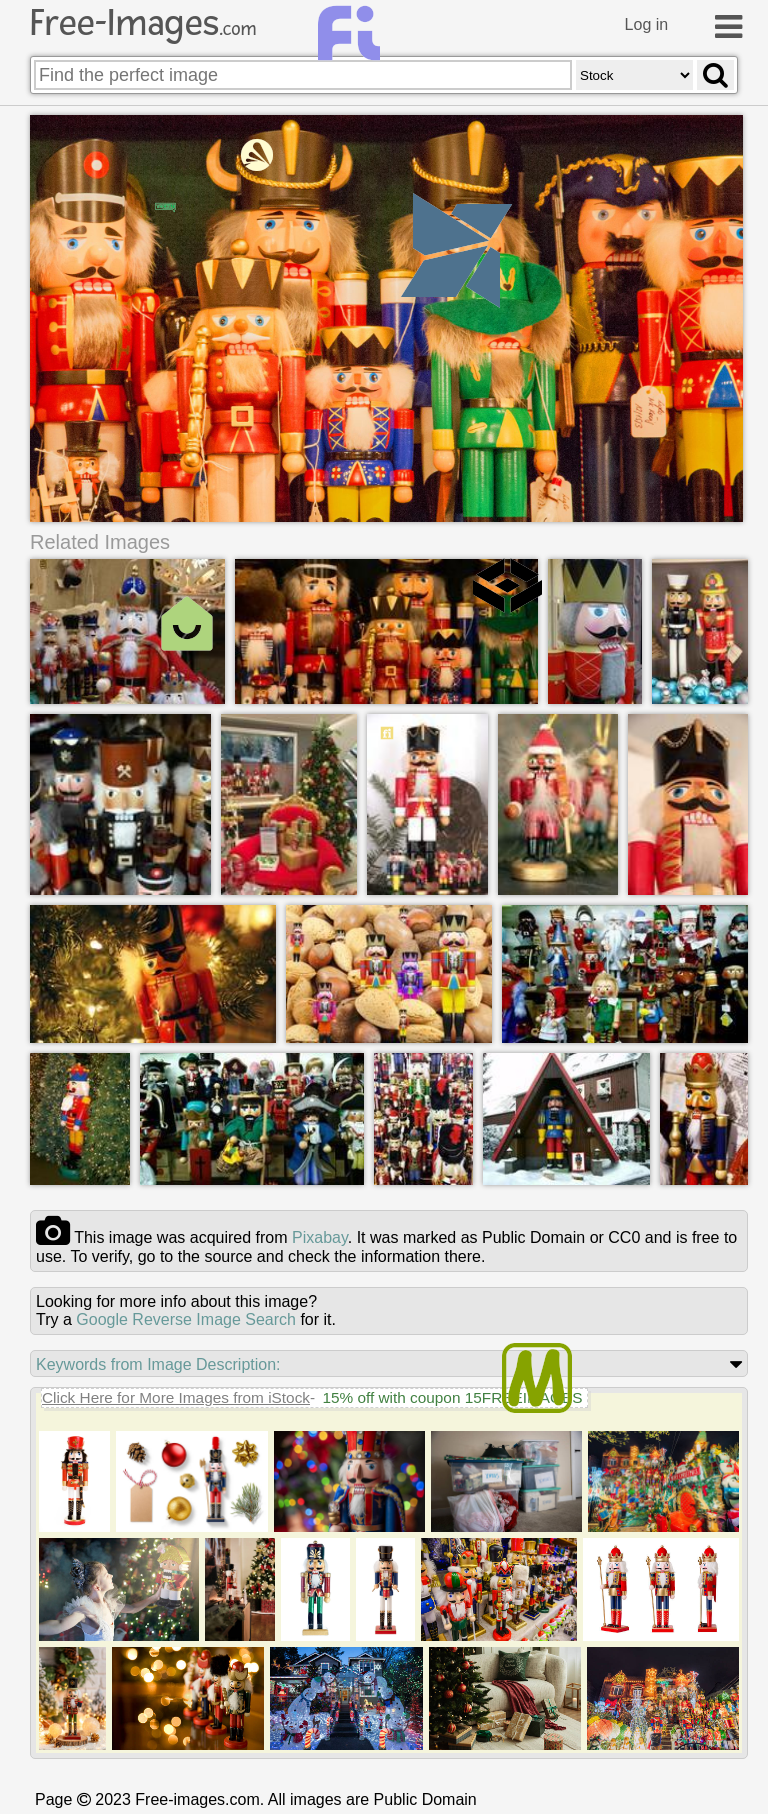  Describe the element at coordinates (187, 625) in the screenshot. I see `return to home screen` at that location.